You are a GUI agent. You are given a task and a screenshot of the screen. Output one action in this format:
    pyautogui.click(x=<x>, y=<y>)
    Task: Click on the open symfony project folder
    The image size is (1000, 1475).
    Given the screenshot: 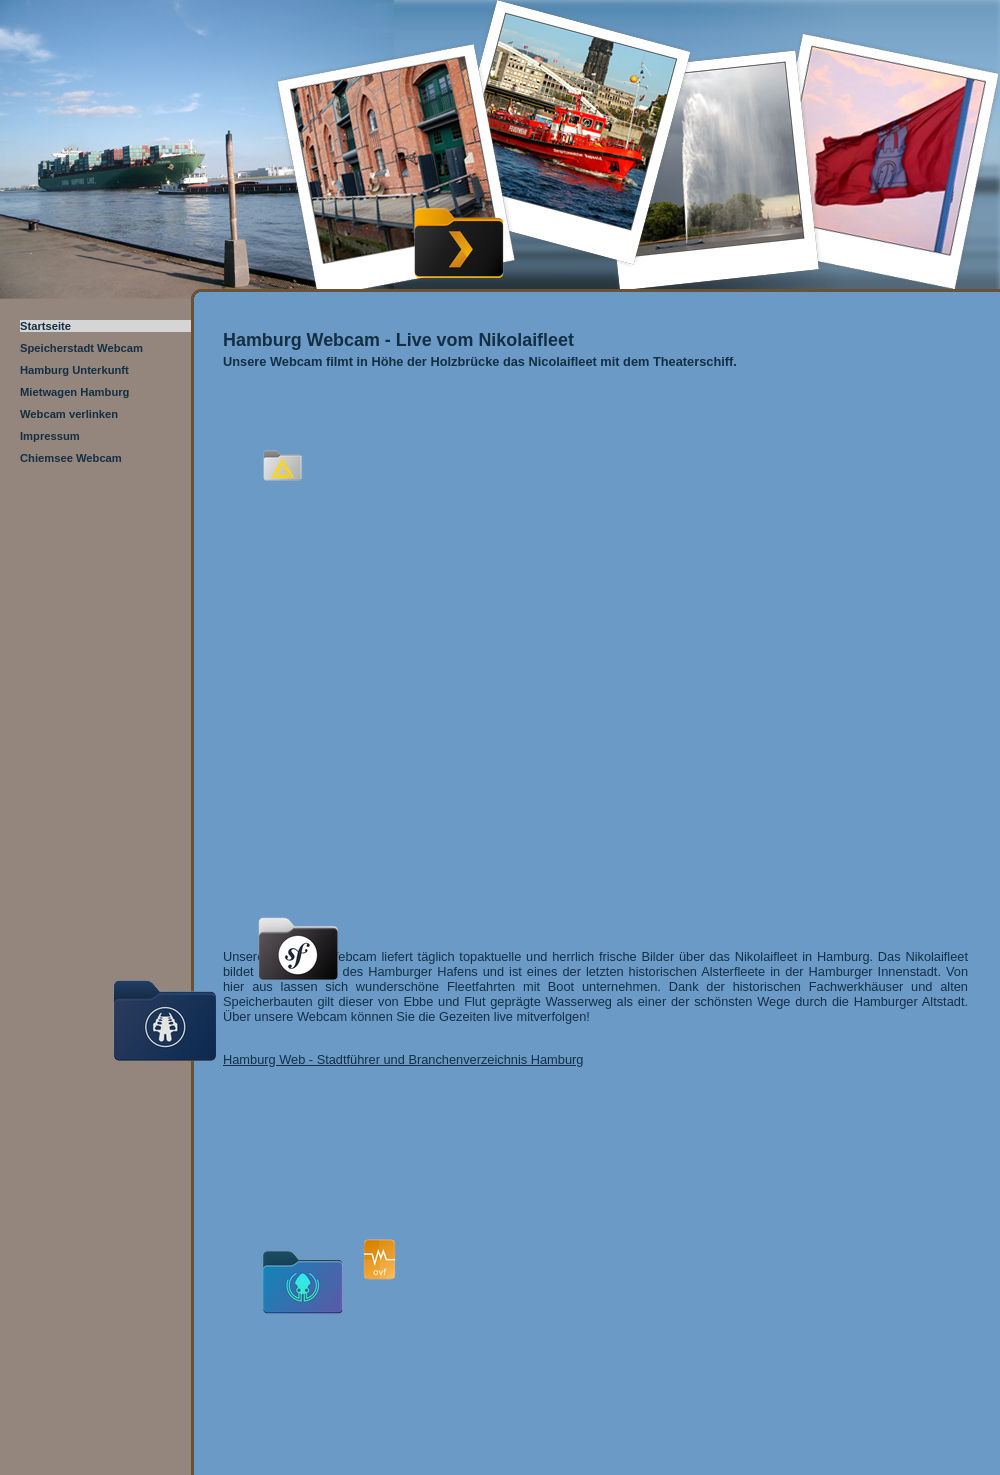 What is the action you would take?
    pyautogui.click(x=298, y=951)
    